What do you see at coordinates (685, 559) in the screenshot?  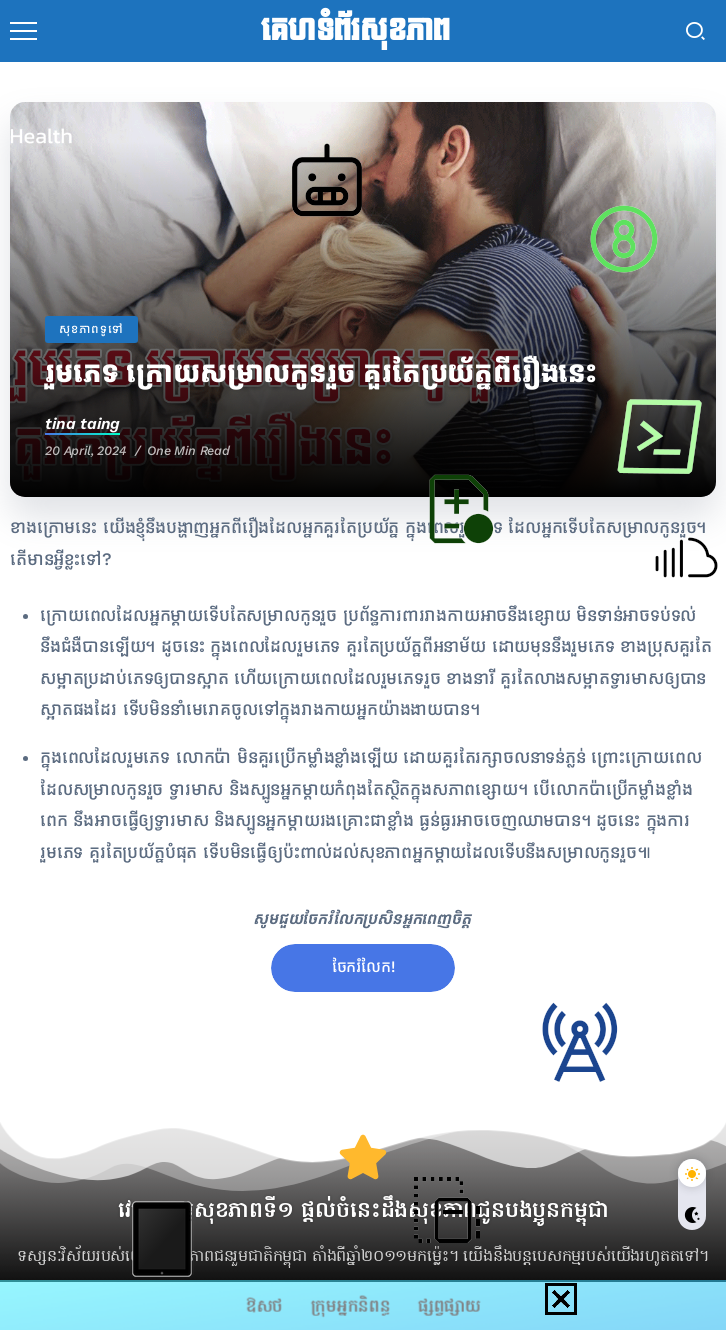 I see `open SoundCloud app` at bounding box center [685, 559].